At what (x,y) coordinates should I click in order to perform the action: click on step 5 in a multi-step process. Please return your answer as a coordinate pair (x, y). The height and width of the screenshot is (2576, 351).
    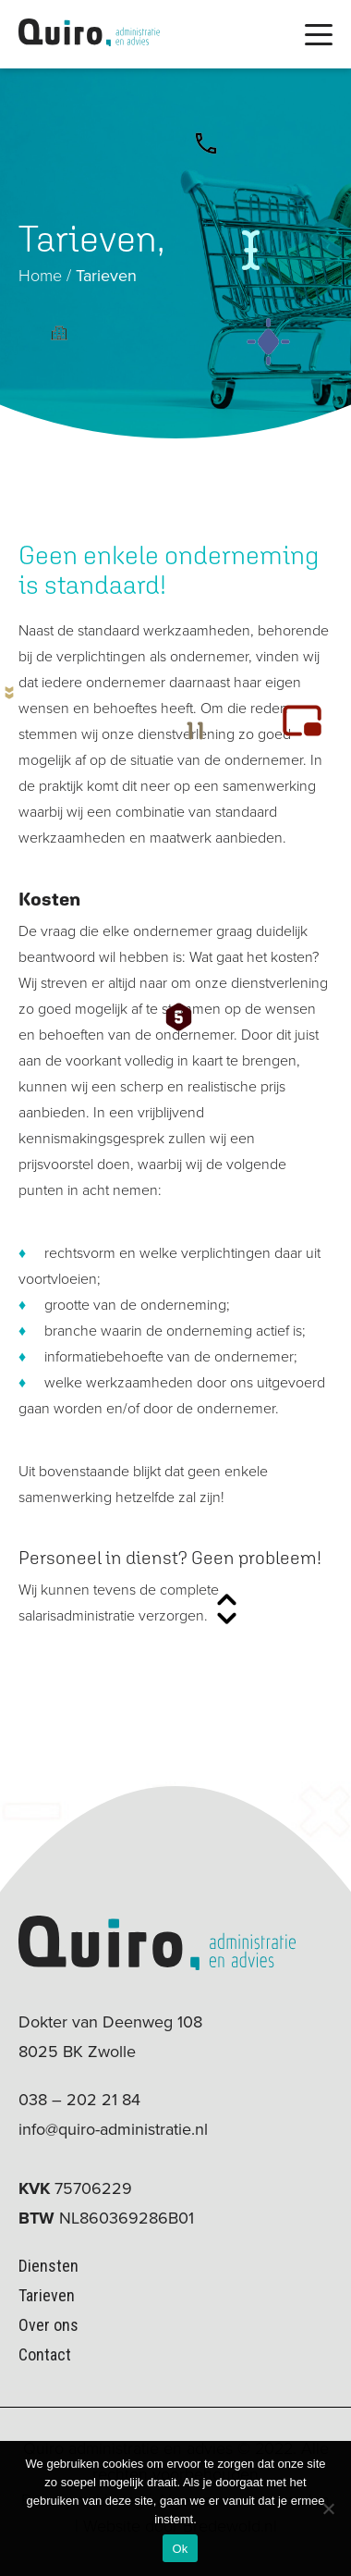
    Looking at the image, I should click on (178, 1017).